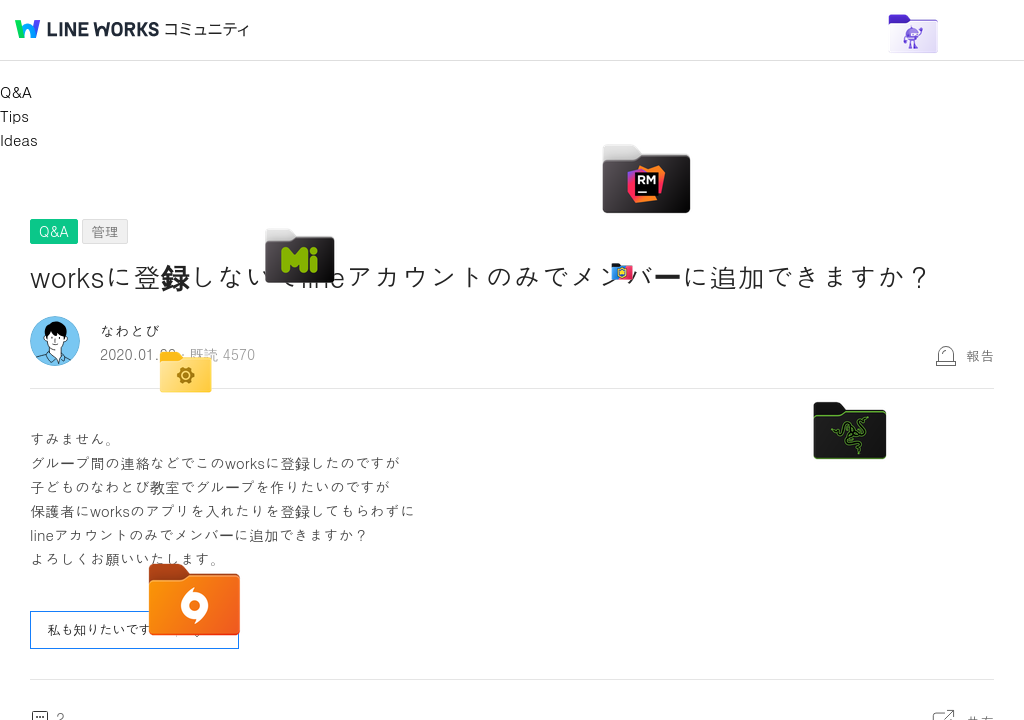 The height and width of the screenshot is (720, 1024). What do you see at coordinates (913, 35) in the screenshot?
I see `open the maui framework project folder` at bounding box center [913, 35].